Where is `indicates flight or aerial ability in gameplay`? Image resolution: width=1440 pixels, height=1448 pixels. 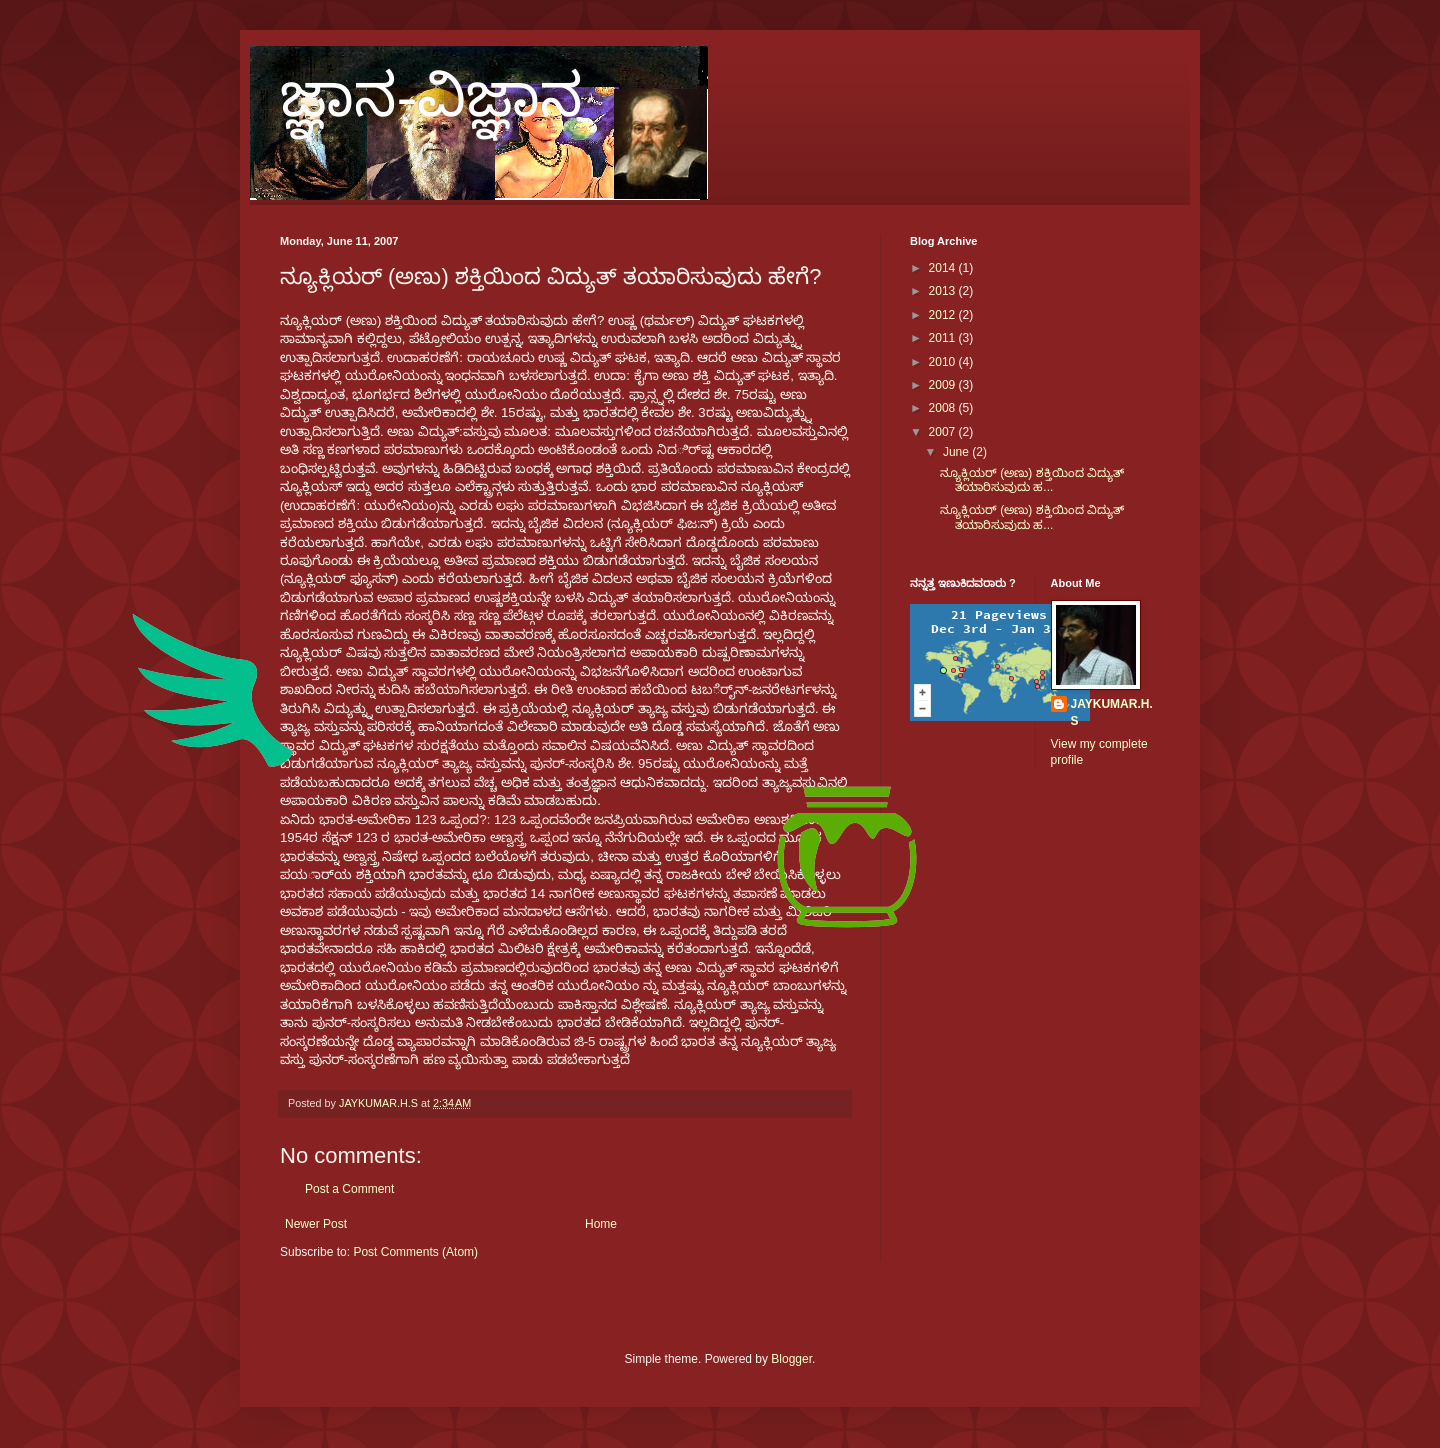
indicates flight or aerial ability in gameplay is located at coordinates (213, 692).